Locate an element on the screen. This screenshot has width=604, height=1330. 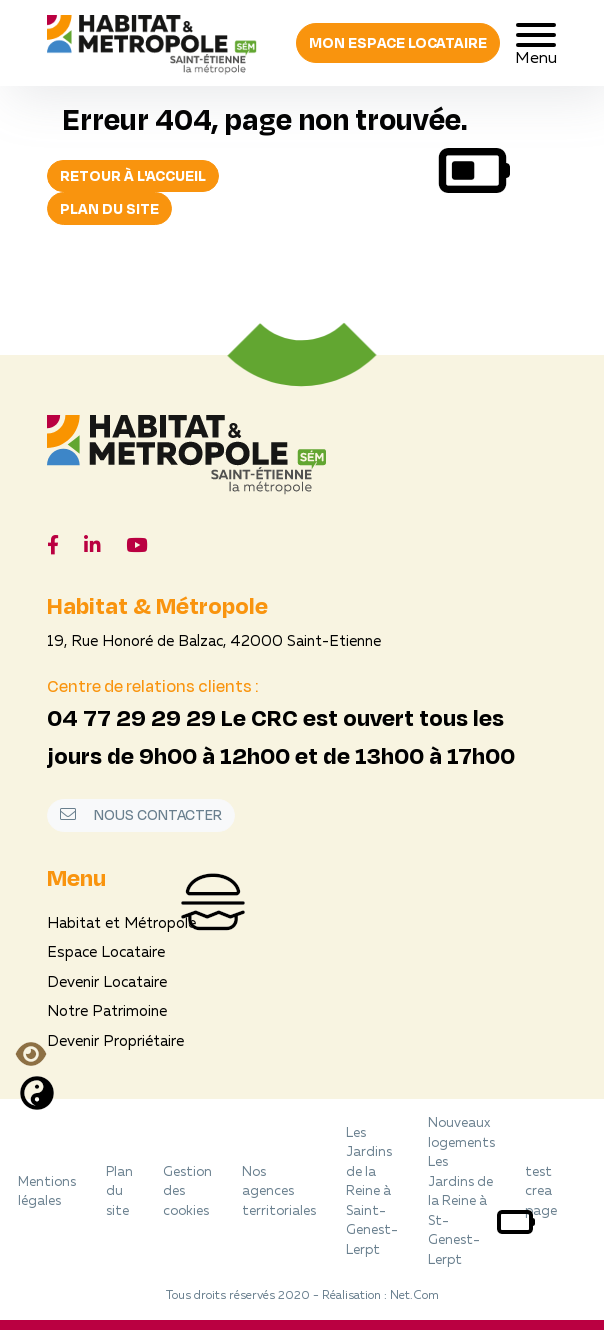
toggle between light and dark mode is located at coordinates (37, 1093).